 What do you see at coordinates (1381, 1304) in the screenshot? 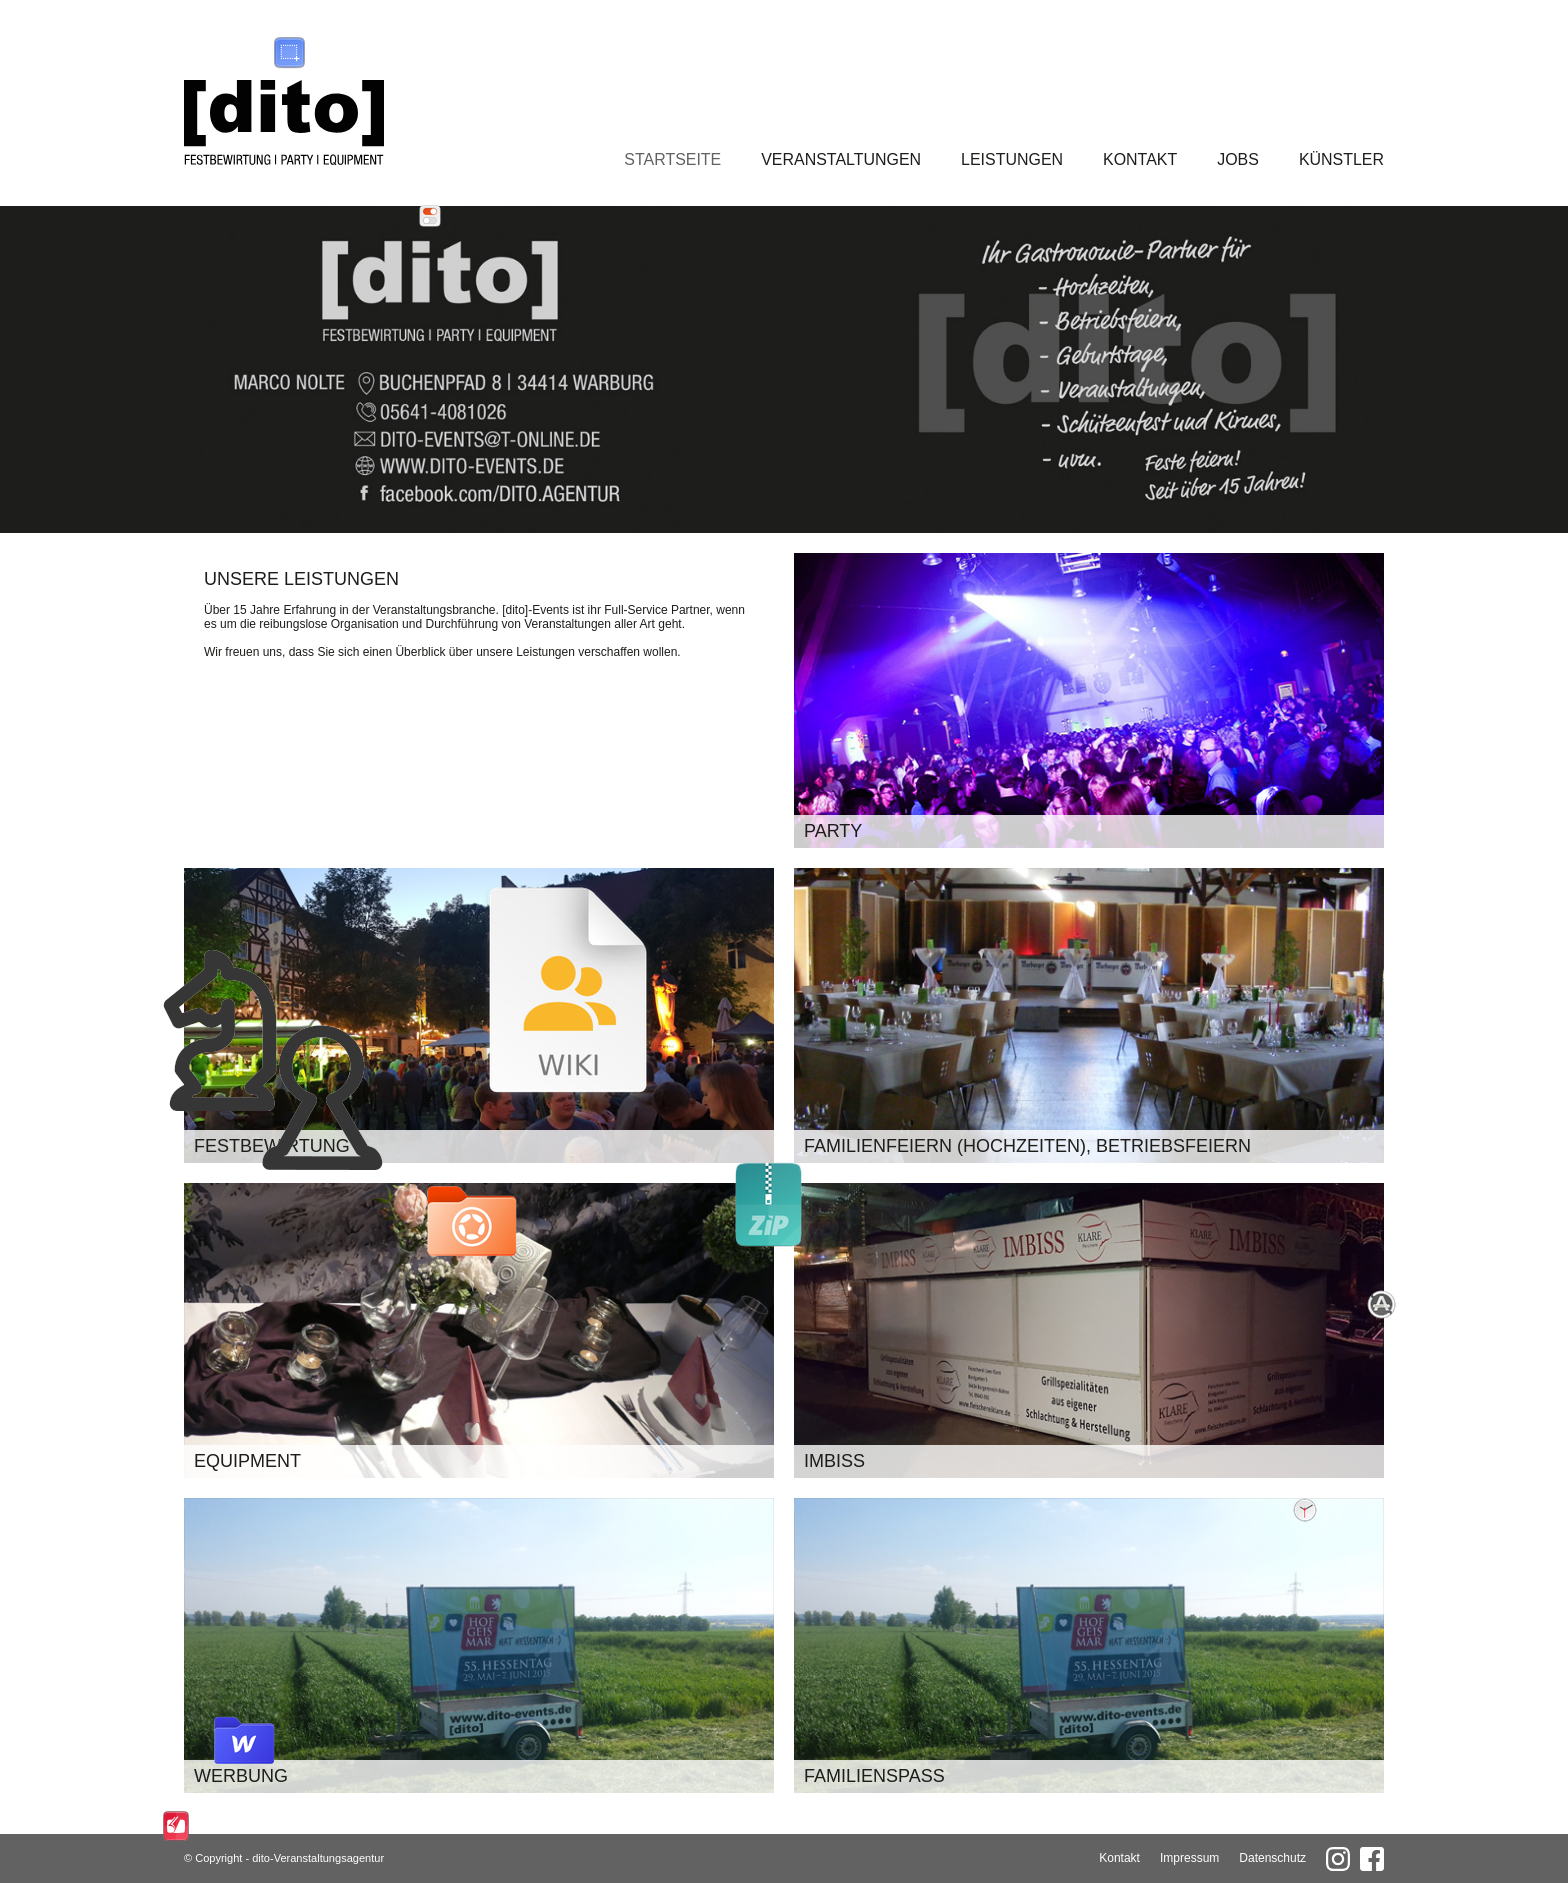
I see `open the software update manager` at bounding box center [1381, 1304].